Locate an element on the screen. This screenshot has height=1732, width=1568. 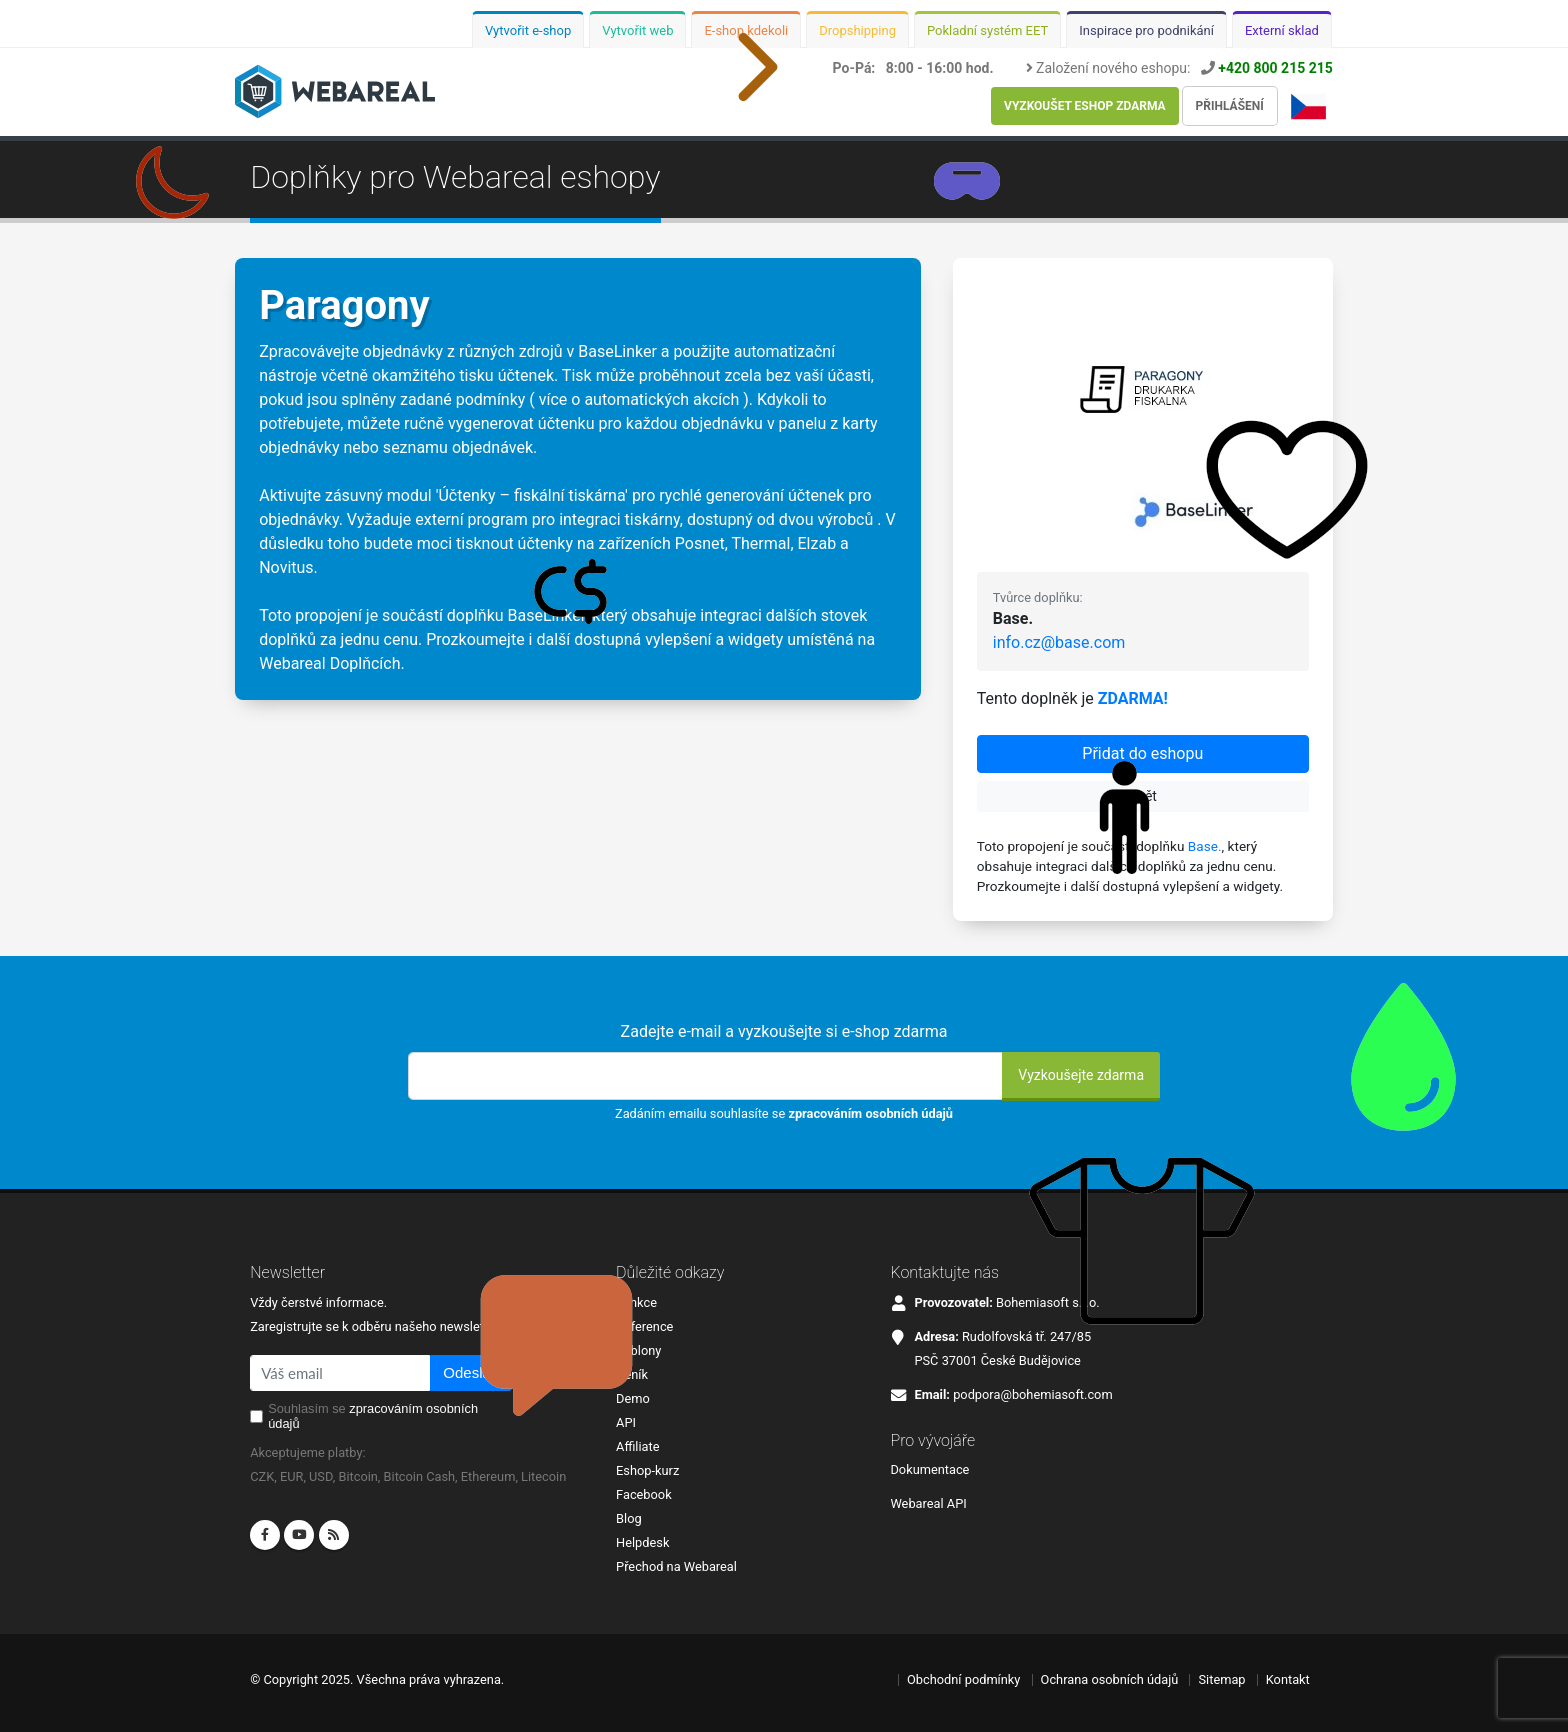
browse clothing or apparel items is located at coordinates (1142, 1241).